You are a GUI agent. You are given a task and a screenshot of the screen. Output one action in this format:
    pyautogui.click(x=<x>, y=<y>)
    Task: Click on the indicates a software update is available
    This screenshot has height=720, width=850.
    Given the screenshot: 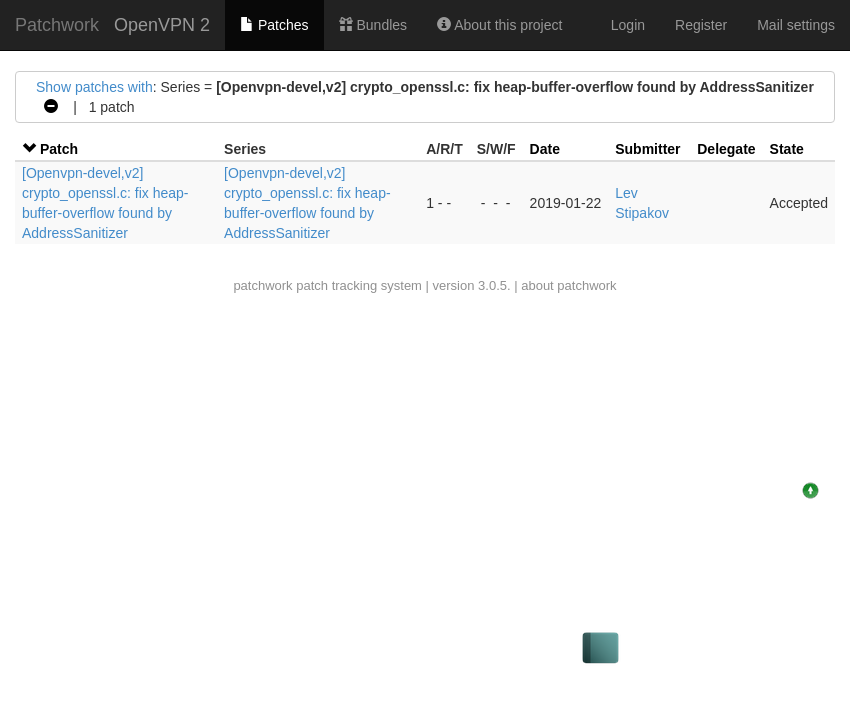 What is the action you would take?
    pyautogui.click(x=810, y=490)
    